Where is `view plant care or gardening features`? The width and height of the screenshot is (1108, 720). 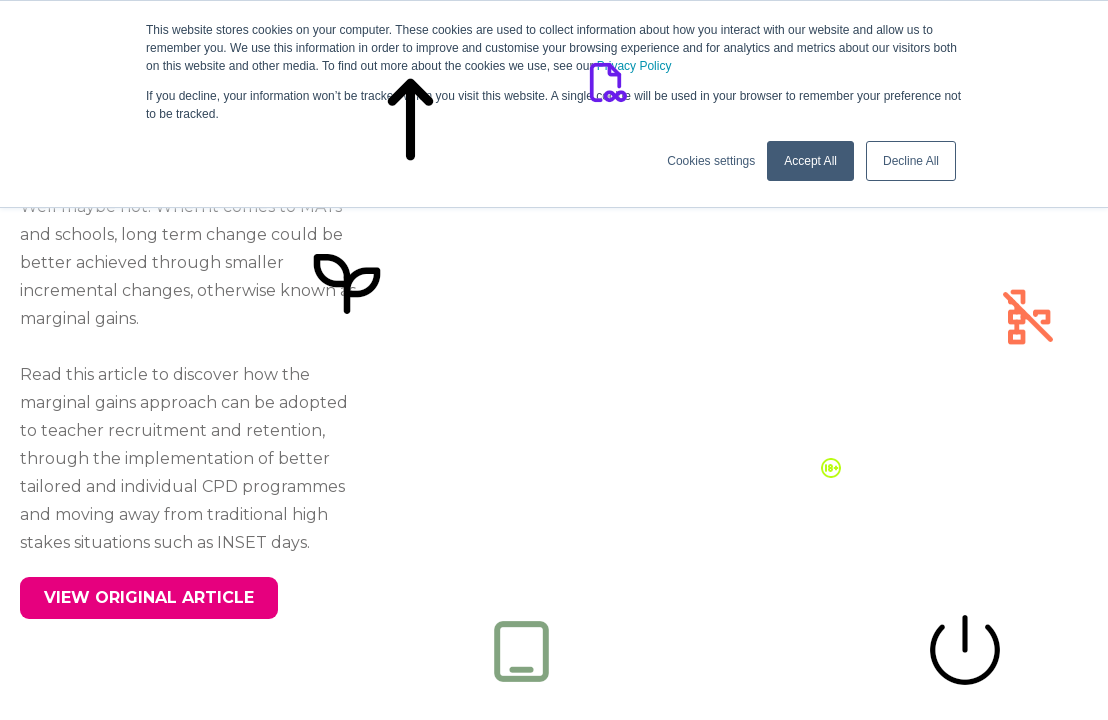 view plant care or gardening features is located at coordinates (347, 284).